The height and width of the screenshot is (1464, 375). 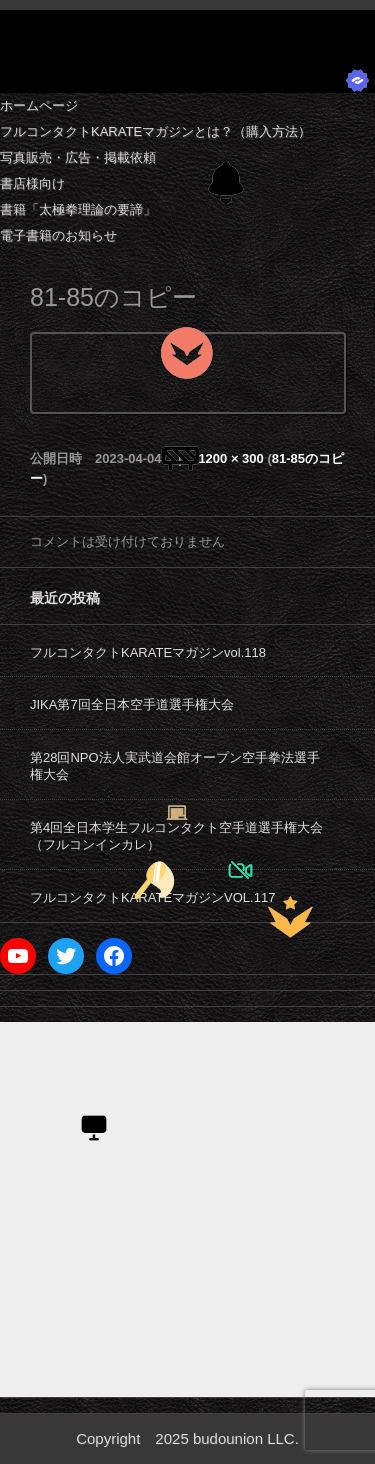 What do you see at coordinates (240, 870) in the screenshot?
I see `turn off camera or disable video` at bounding box center [240, 870].